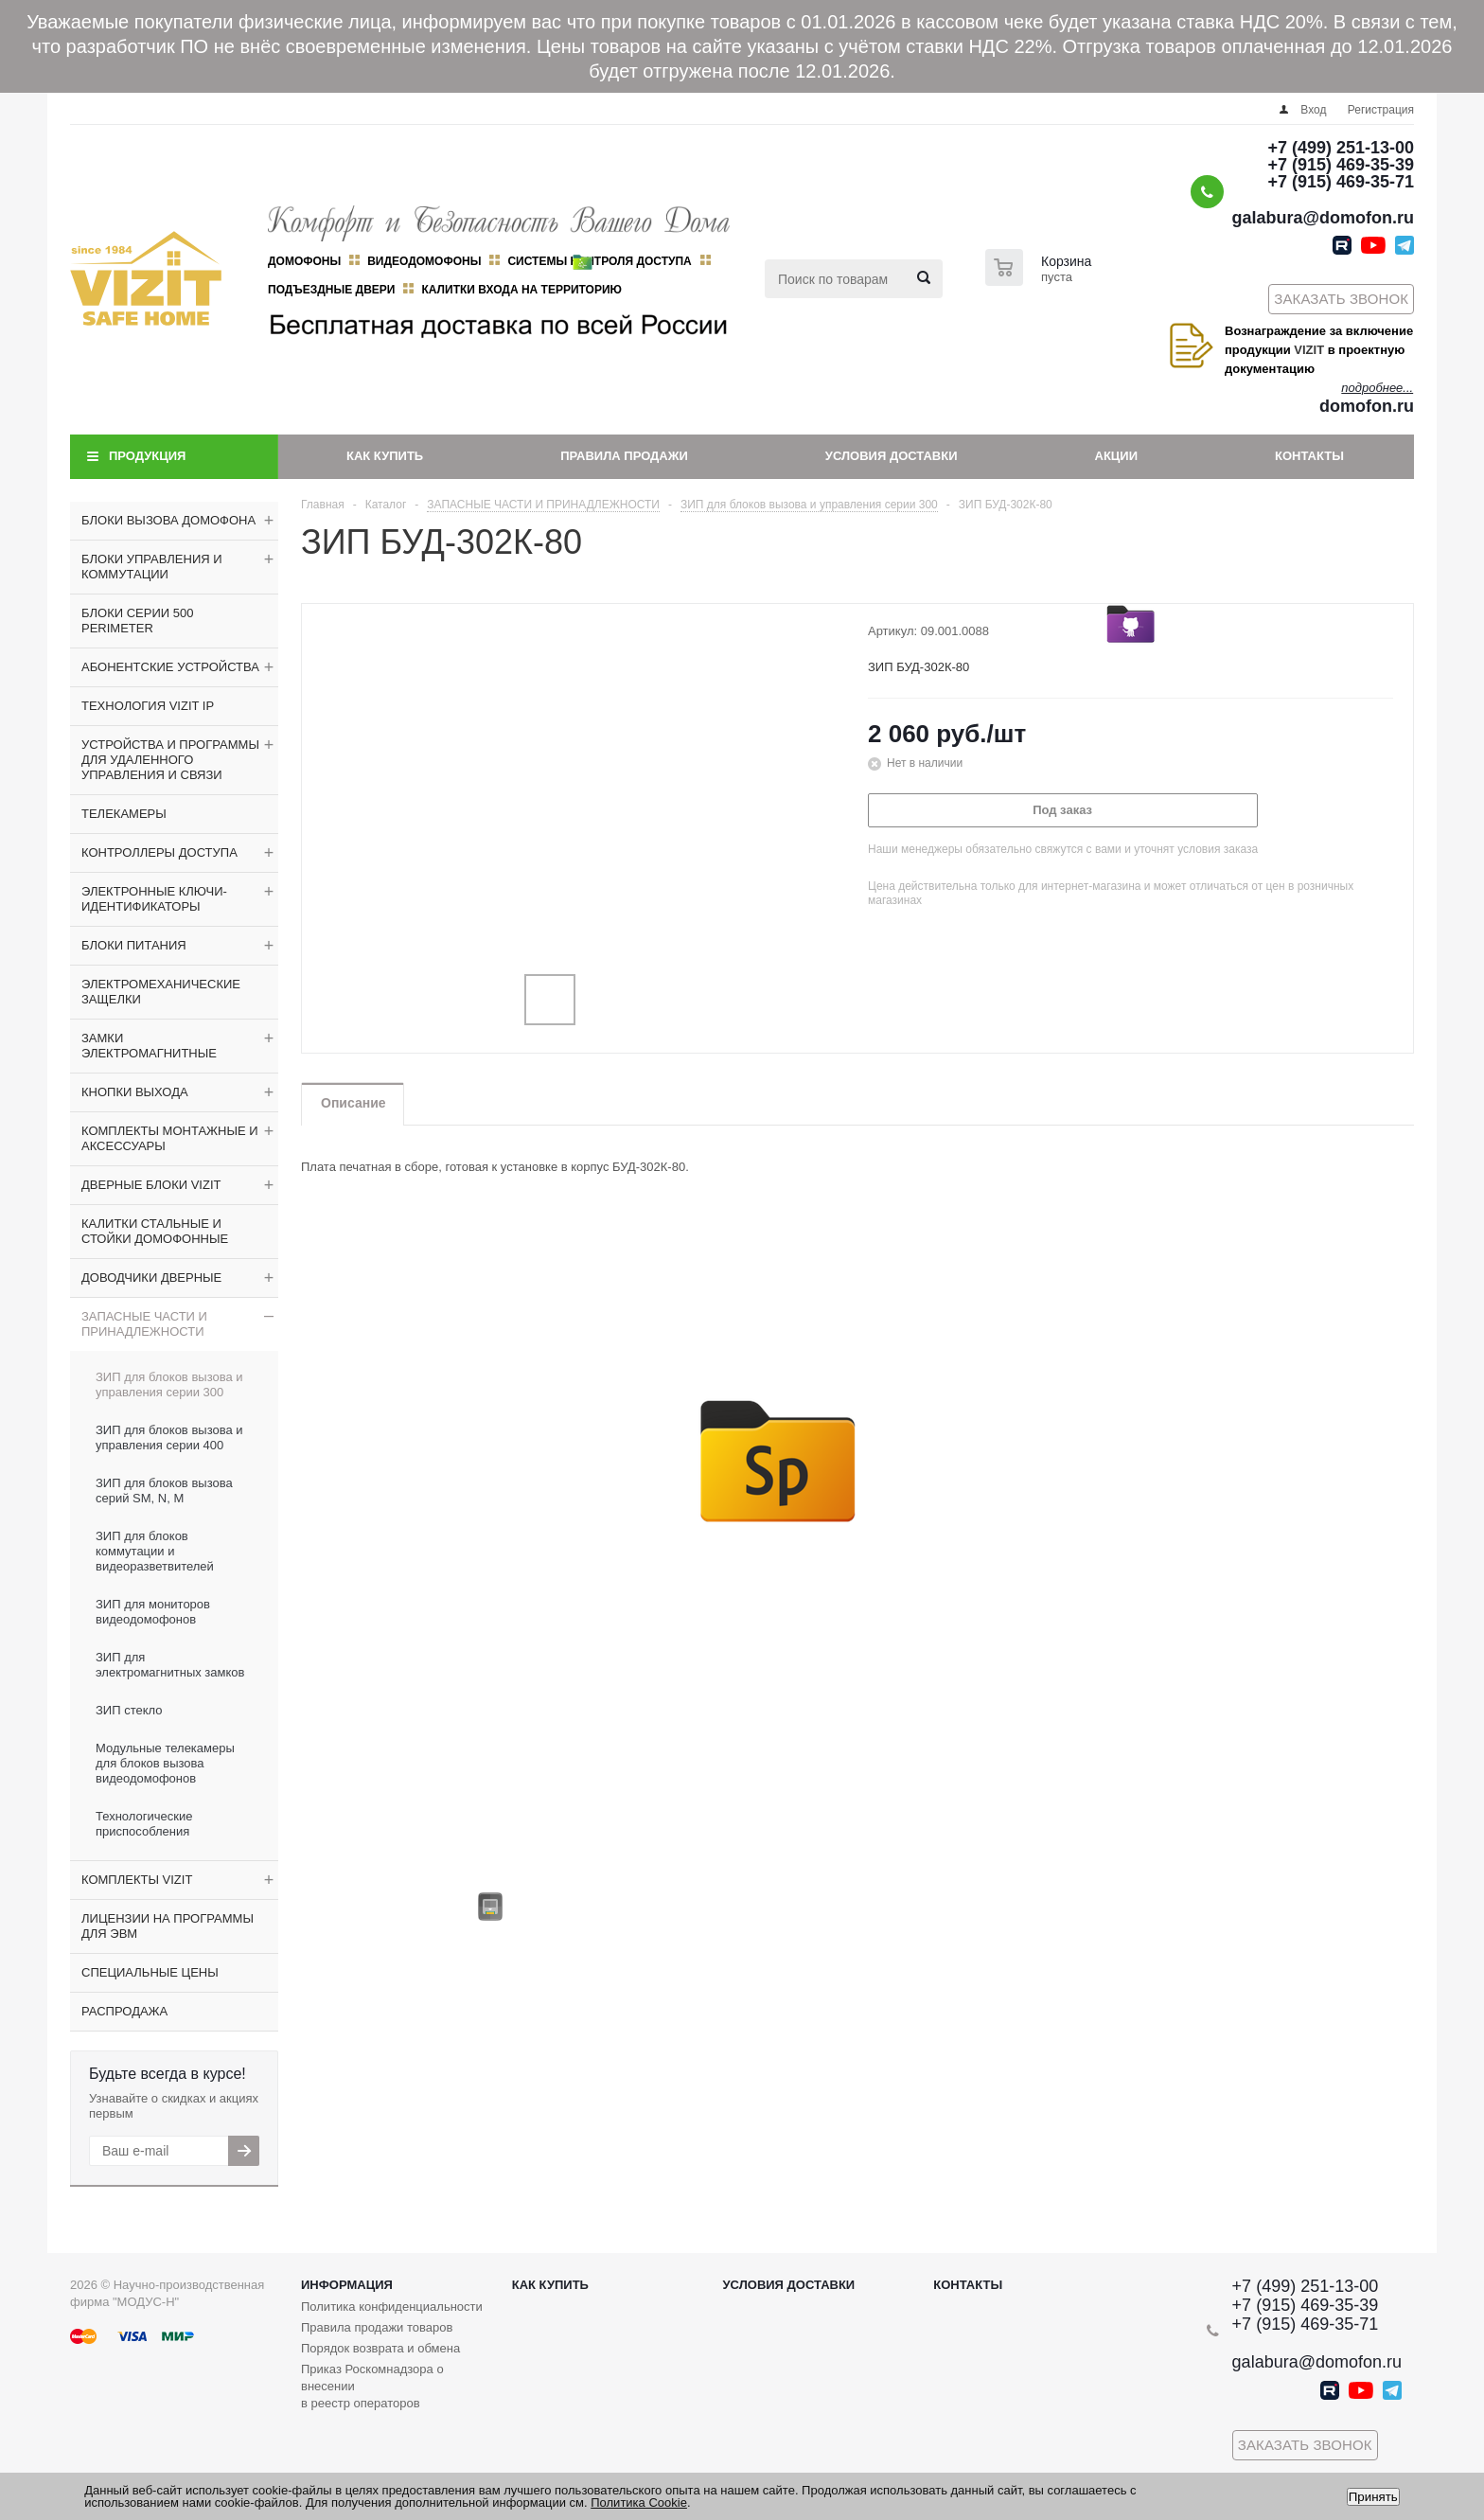 The width and height of the screenshot is (1484, 2520). What do you see at coordinates (490, 1907) in the screenshot?
I see `game boy advance ROM file` at bounding box center [490, 1907].